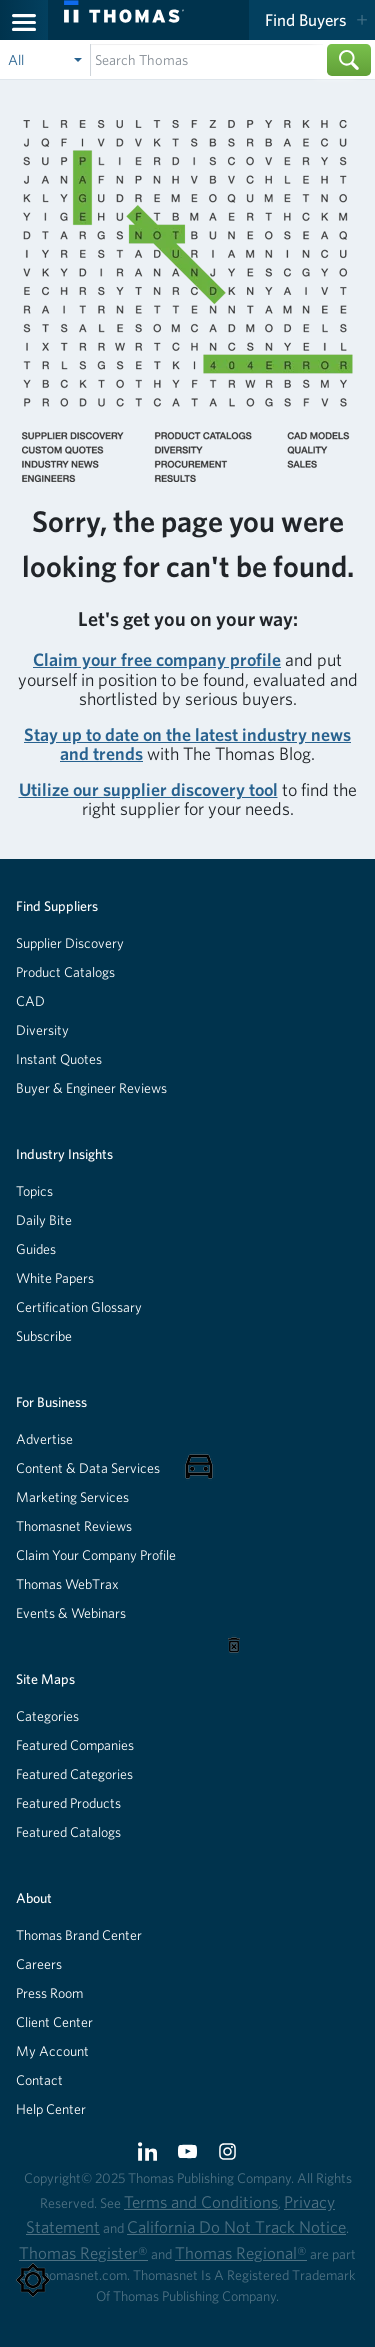 The image size is (375, 2347). Describe the element at coordinates (199, 1465) in the screenshot. I see `get driving directions` at that location.